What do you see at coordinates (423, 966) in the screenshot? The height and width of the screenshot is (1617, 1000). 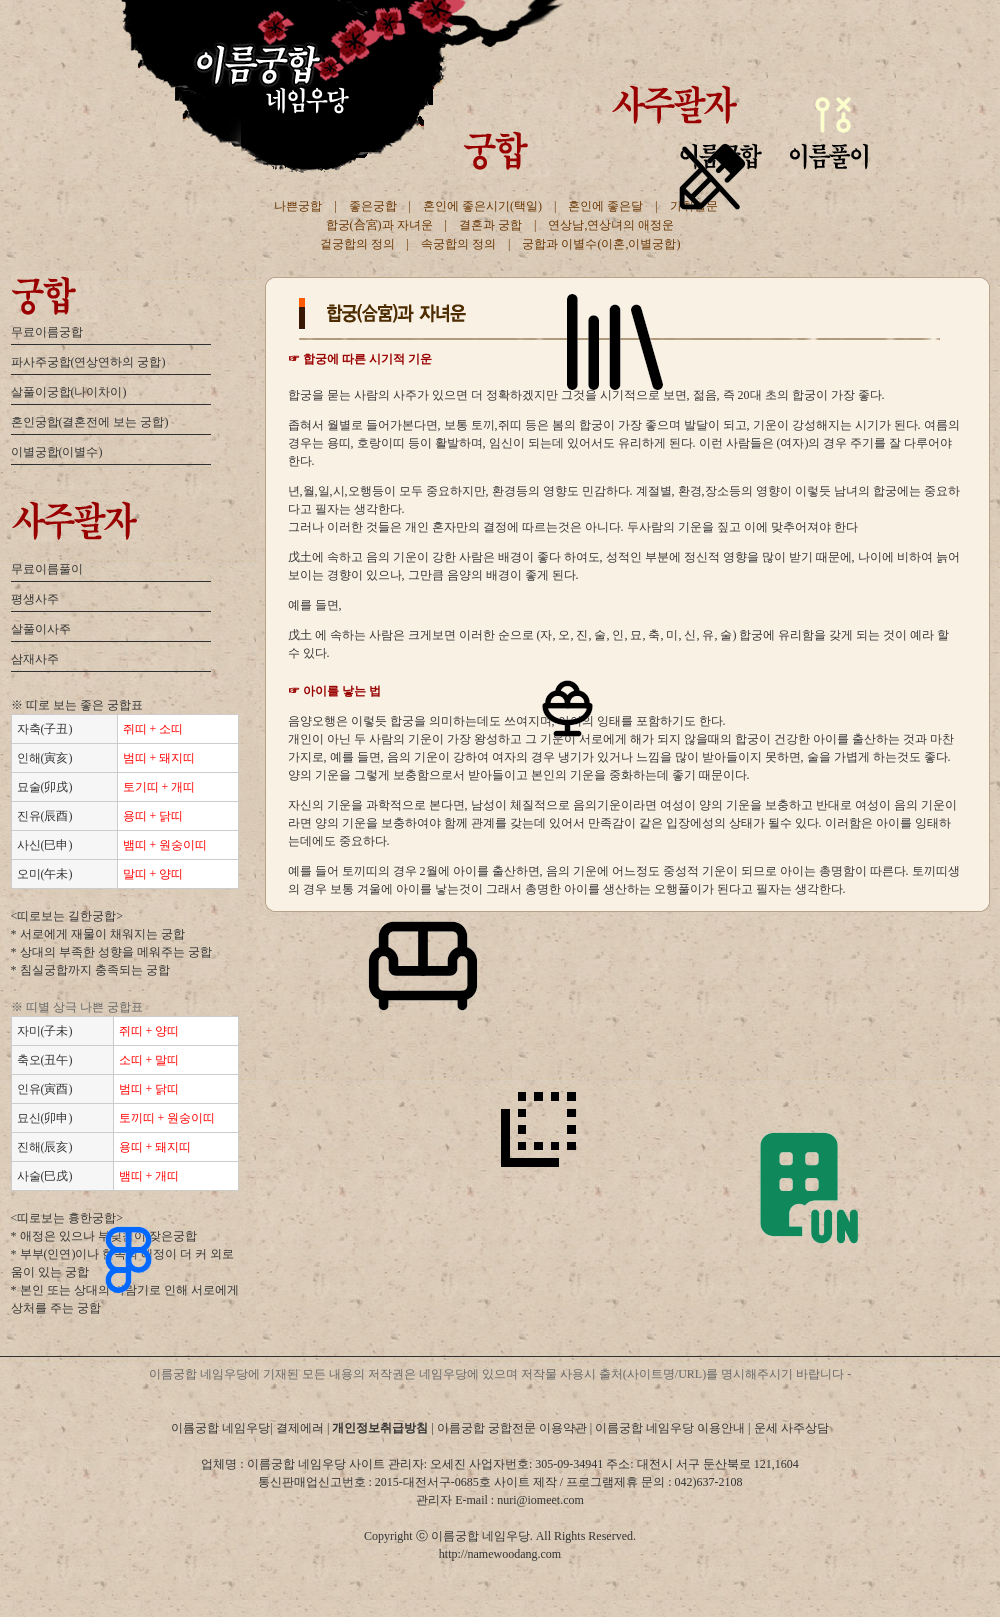 I see `browse furniture or home decor items` at bounding box center [423, 966].